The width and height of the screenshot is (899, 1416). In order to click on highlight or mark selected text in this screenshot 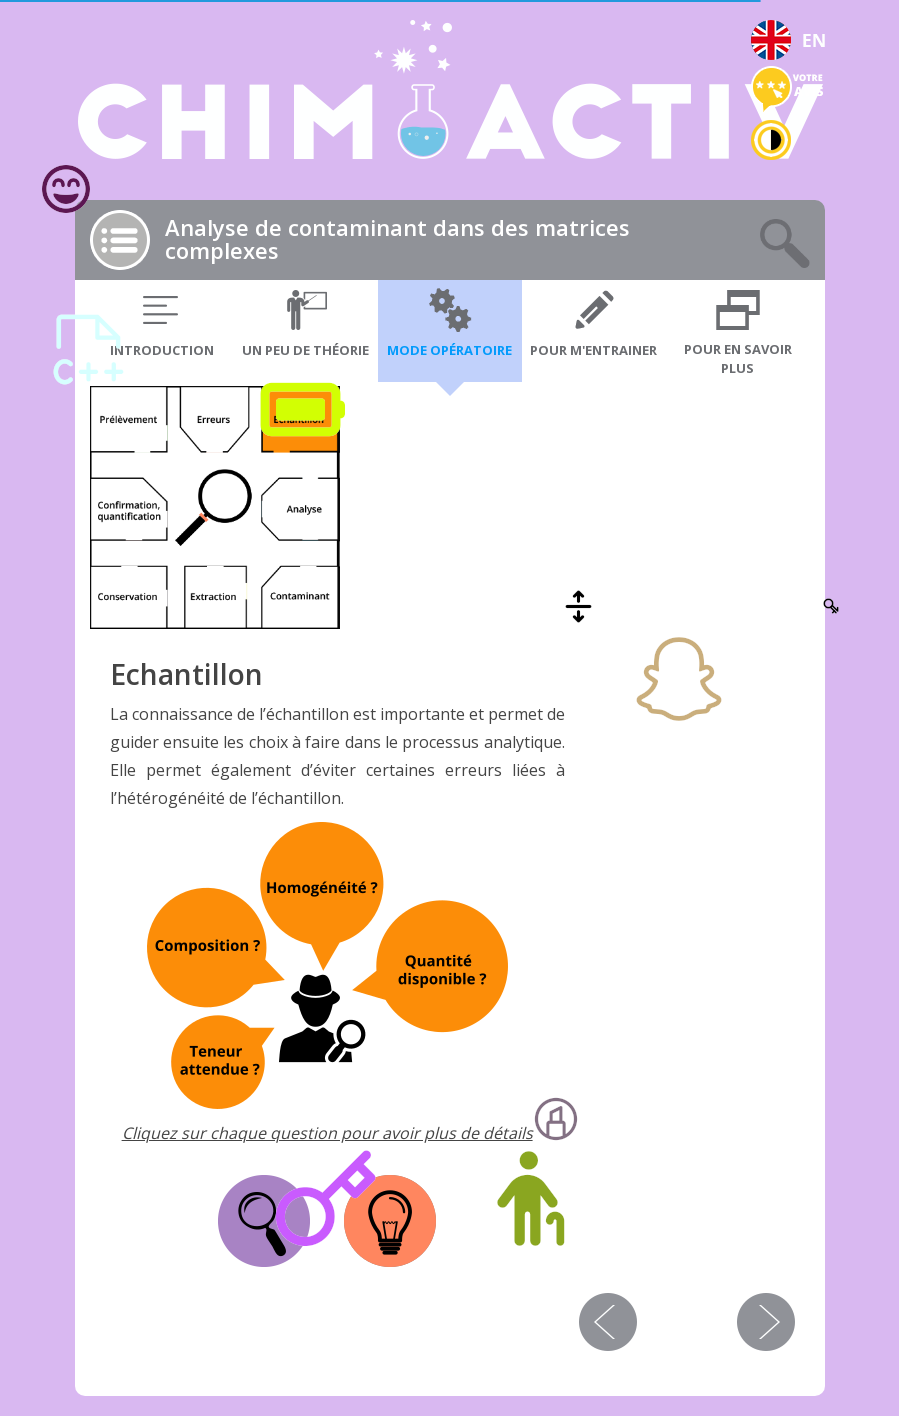, I will do `click(556, 1119)`.